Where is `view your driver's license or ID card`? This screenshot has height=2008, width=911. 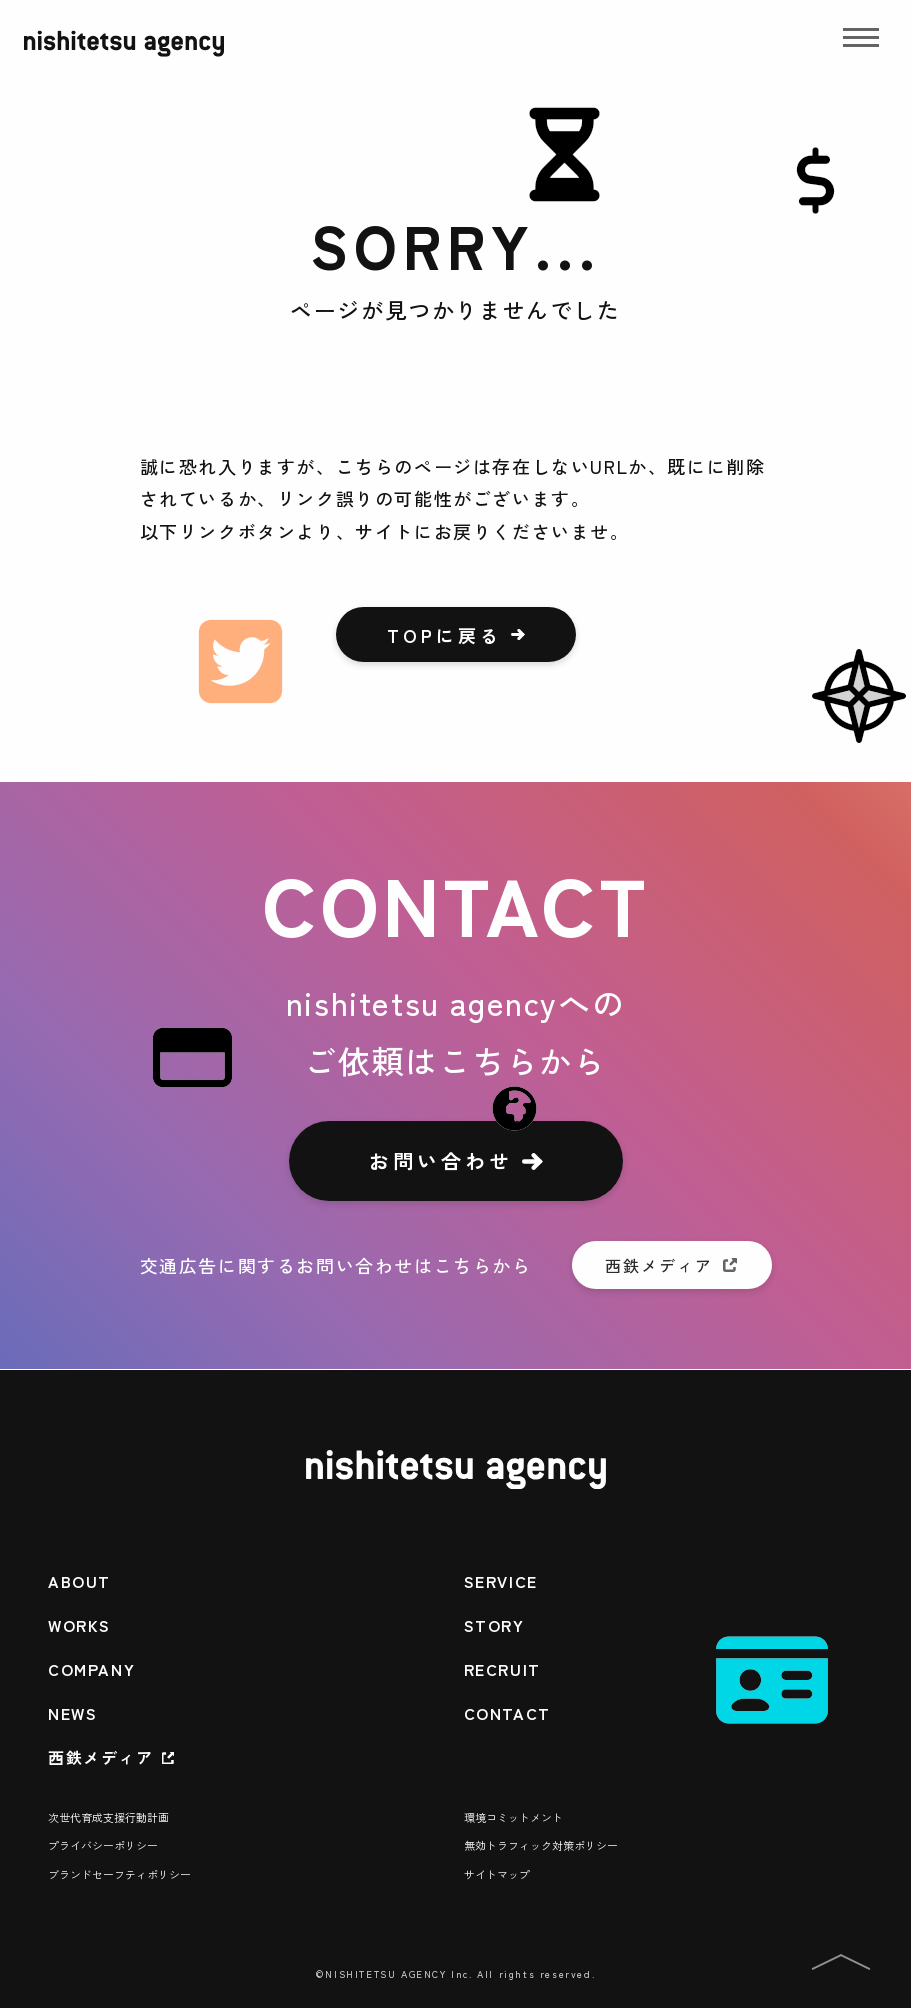 view your driver's license or ID card is located at coordinates (772, 1680).